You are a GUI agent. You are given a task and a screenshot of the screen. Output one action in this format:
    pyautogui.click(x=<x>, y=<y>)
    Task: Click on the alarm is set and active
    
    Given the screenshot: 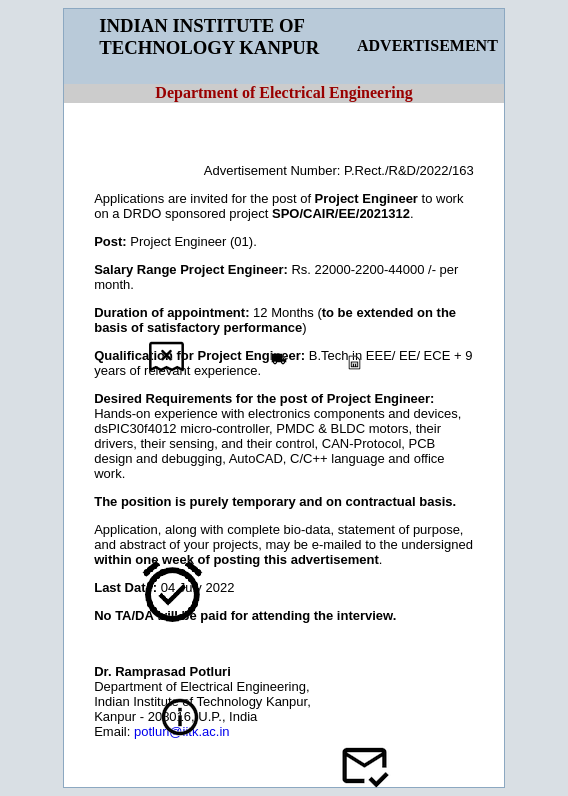 What is the action you would take?
    pyautogui.click(x=172, y=591)
    